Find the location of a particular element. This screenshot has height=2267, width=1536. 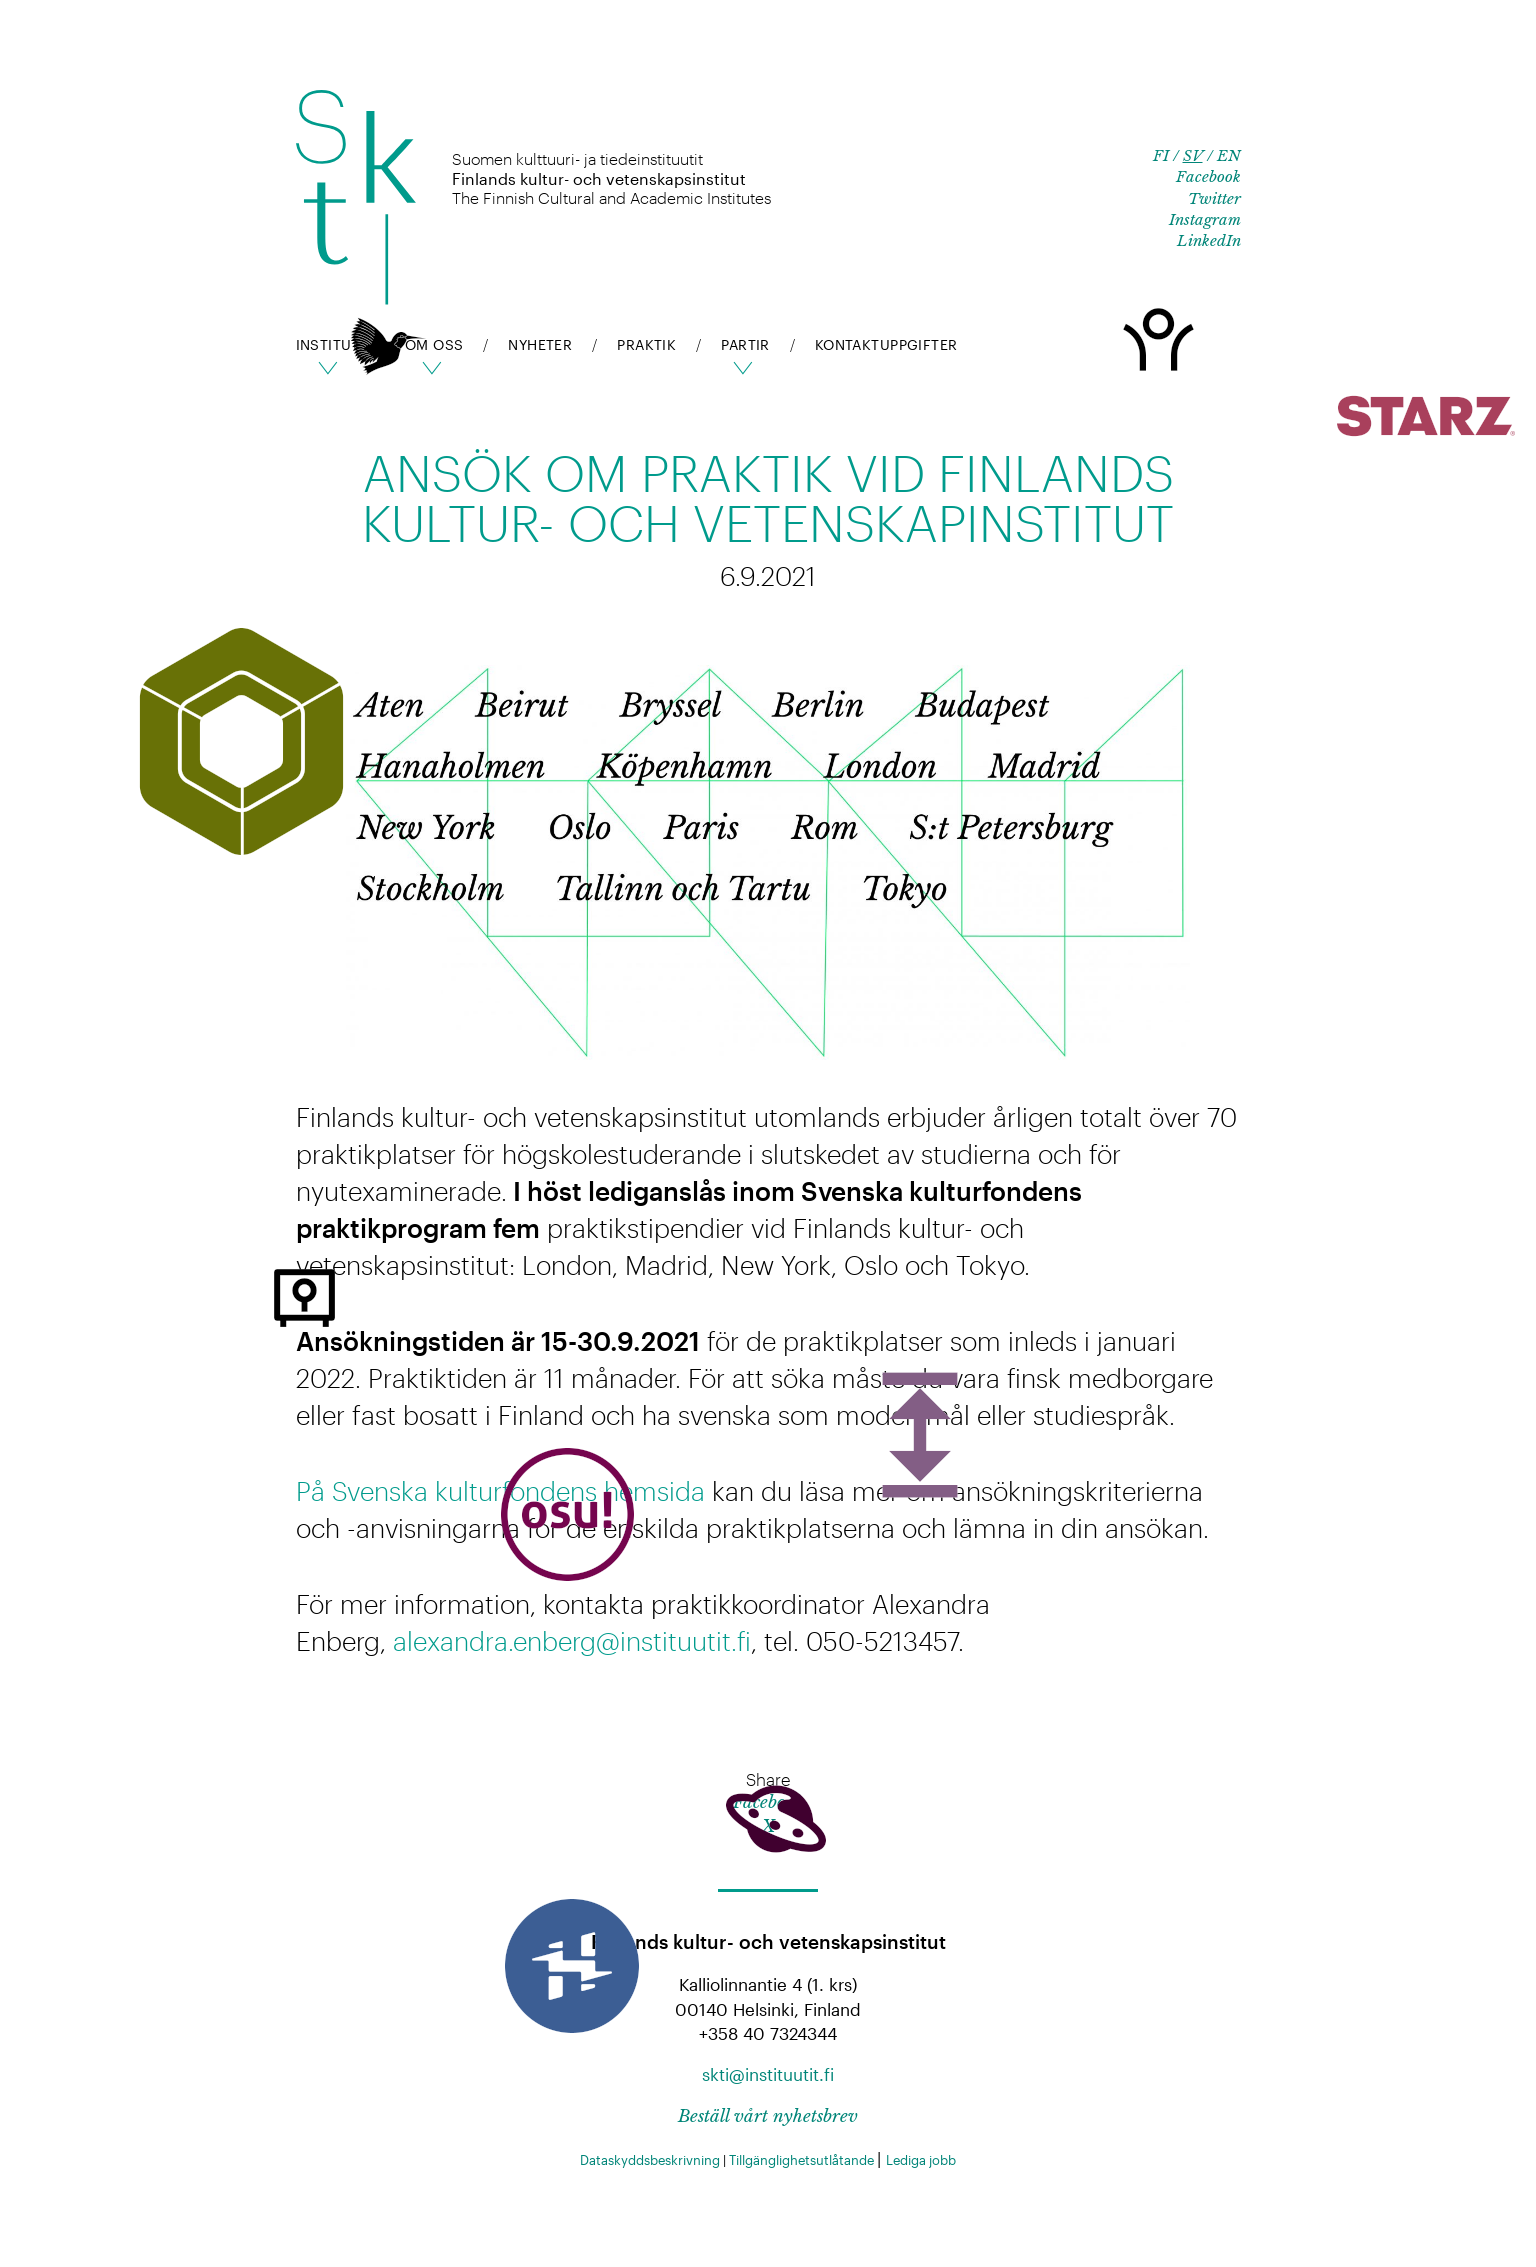

accessibility or inclusive design features is located at coordinates (1158, 339).